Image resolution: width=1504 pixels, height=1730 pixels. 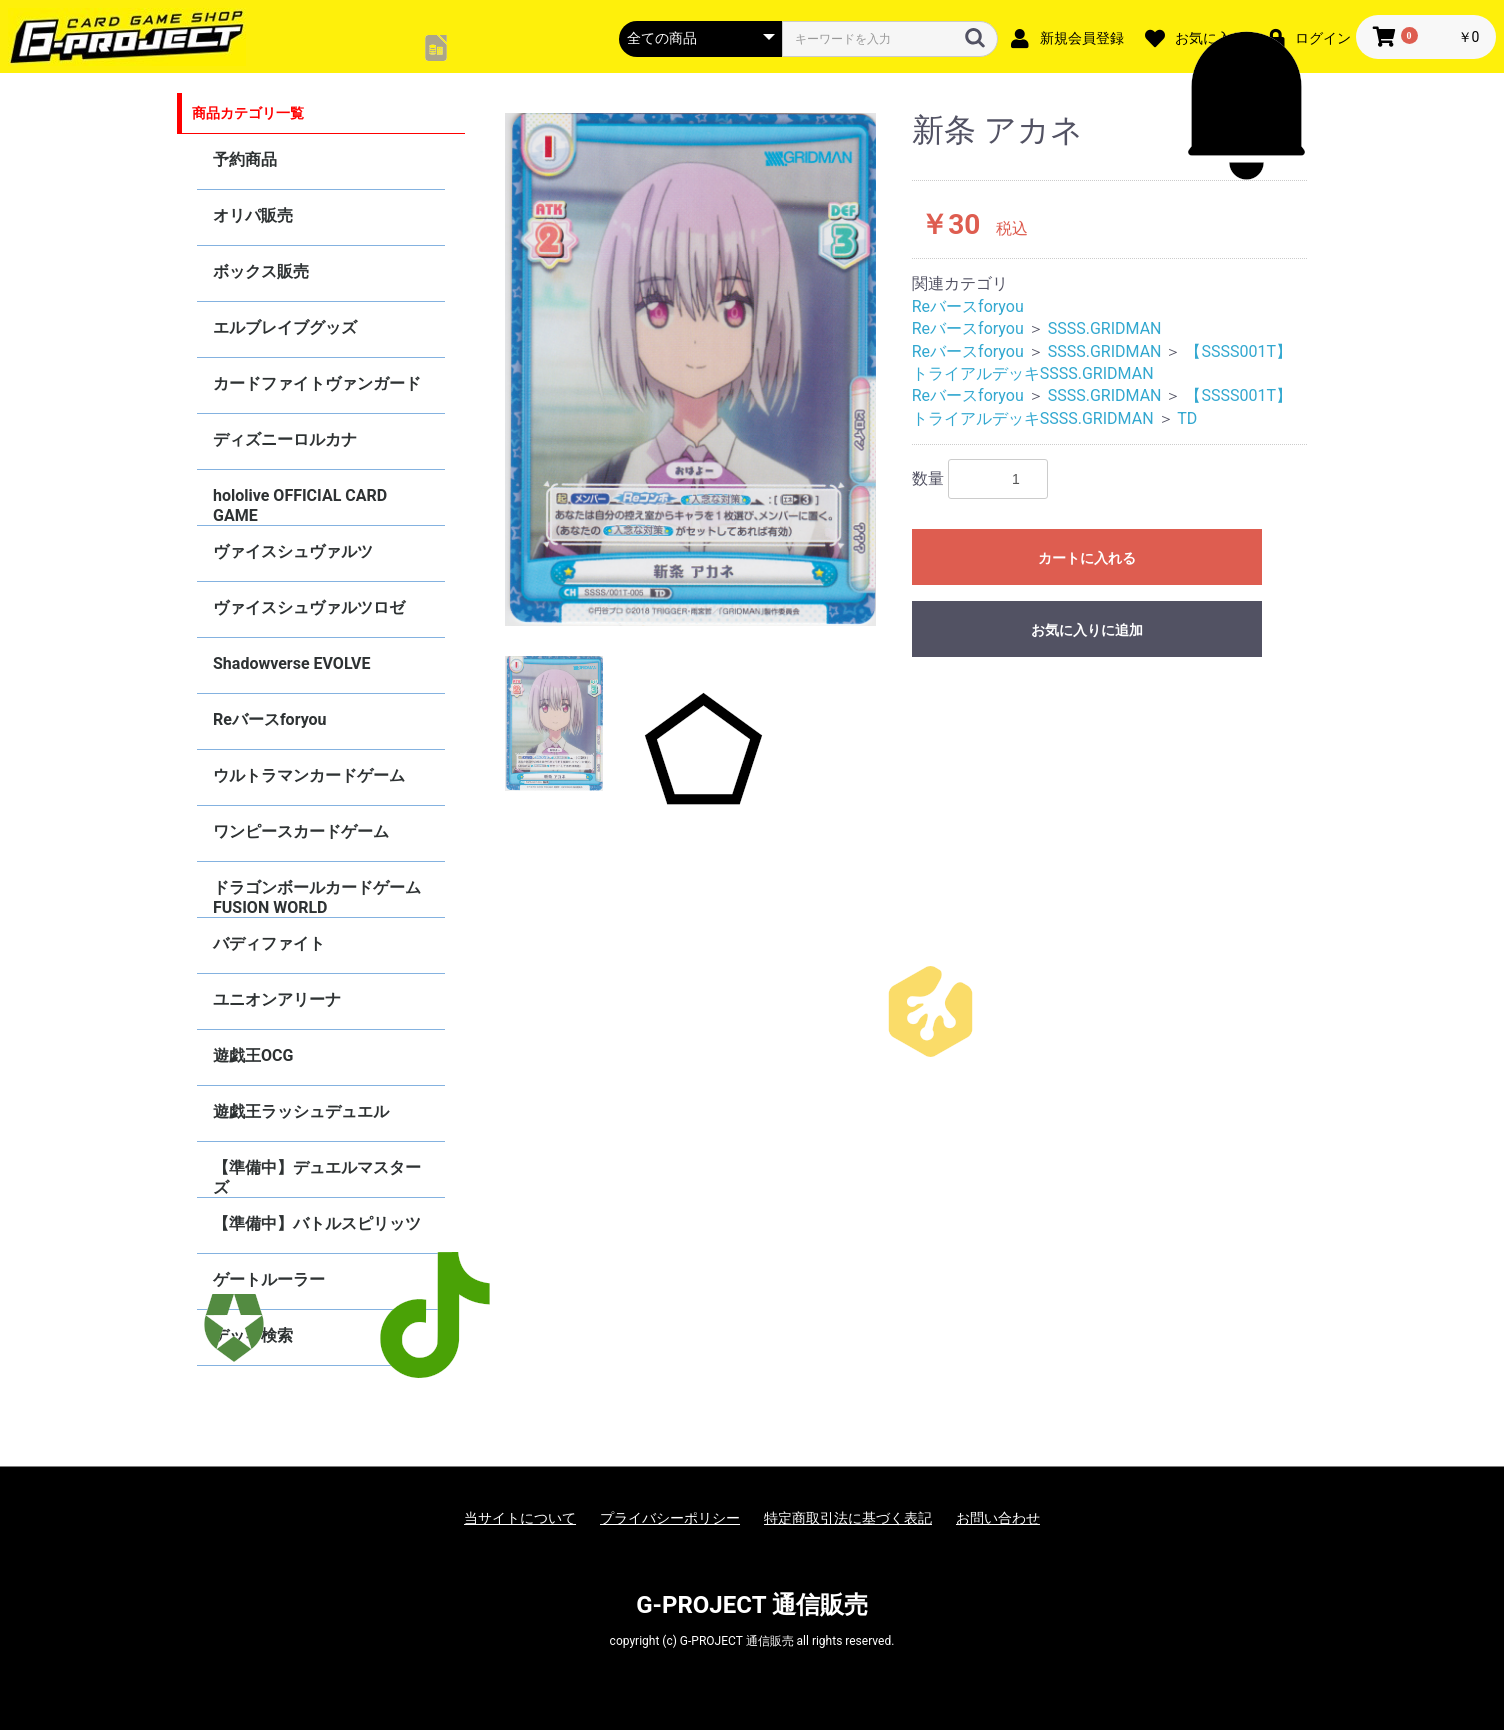 I want to click on Auth0 identity and authentication service logo, so click(x=234, y=1328).